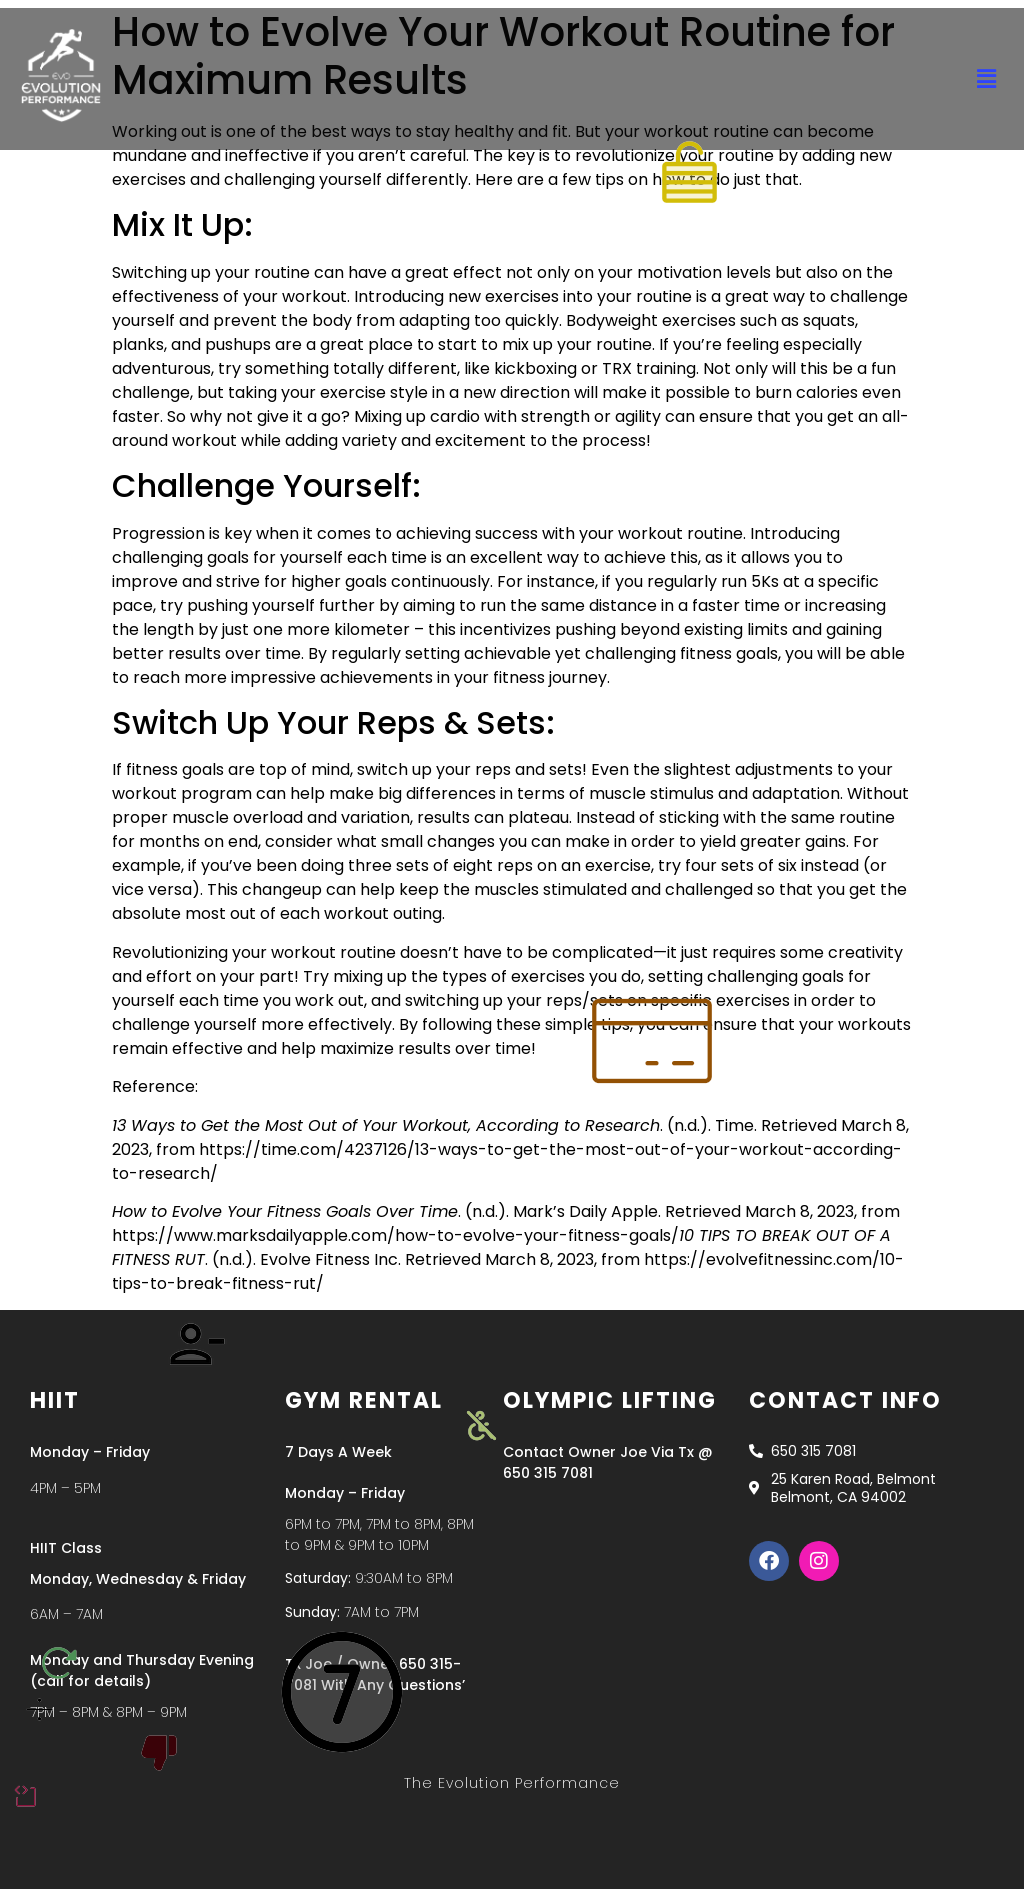 The height and width of the screenshot is (1889, 1024). Describe the element at coordinates (652, 1041) in the screenshot. I see `manage payment methods` at that location.